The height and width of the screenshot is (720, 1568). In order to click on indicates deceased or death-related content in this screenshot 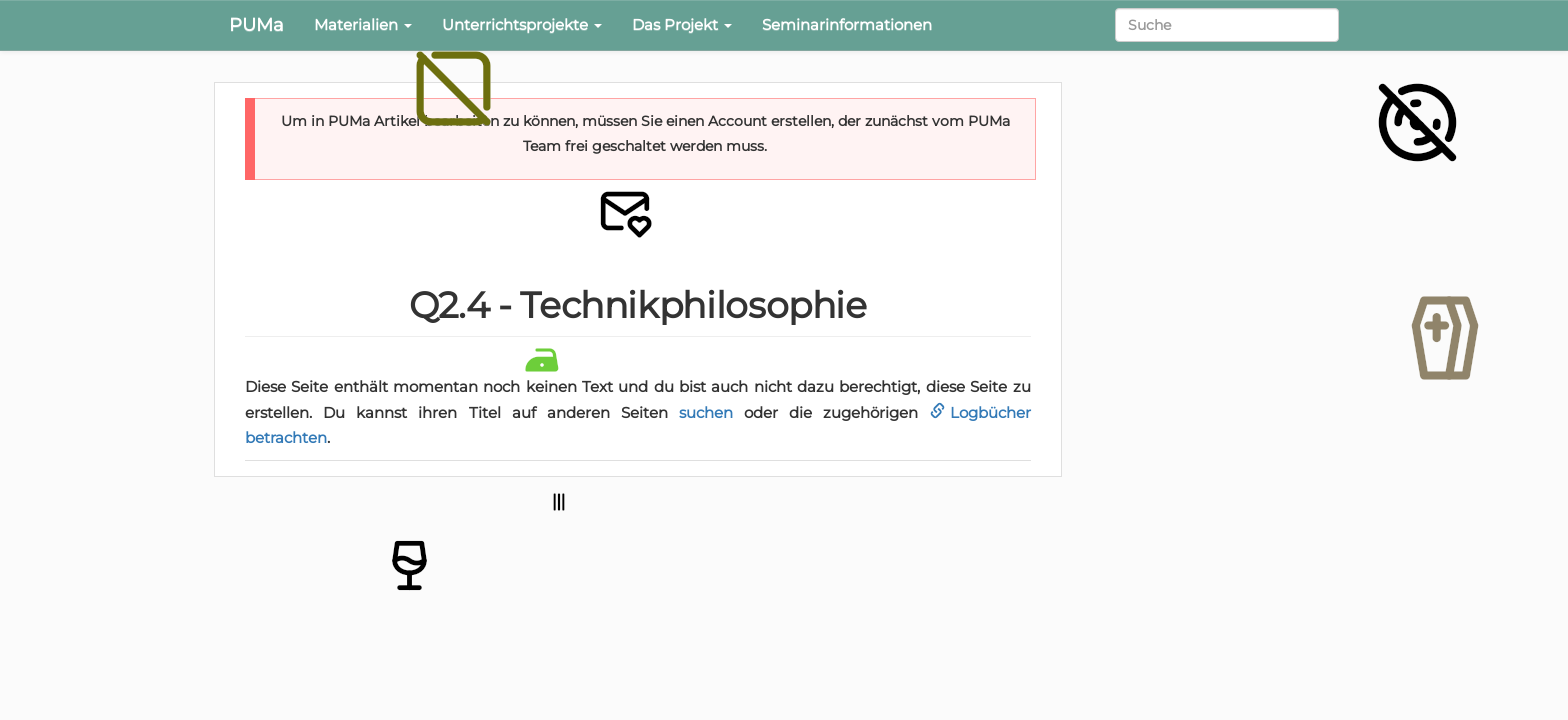, I will do `click(1445, 338)`.